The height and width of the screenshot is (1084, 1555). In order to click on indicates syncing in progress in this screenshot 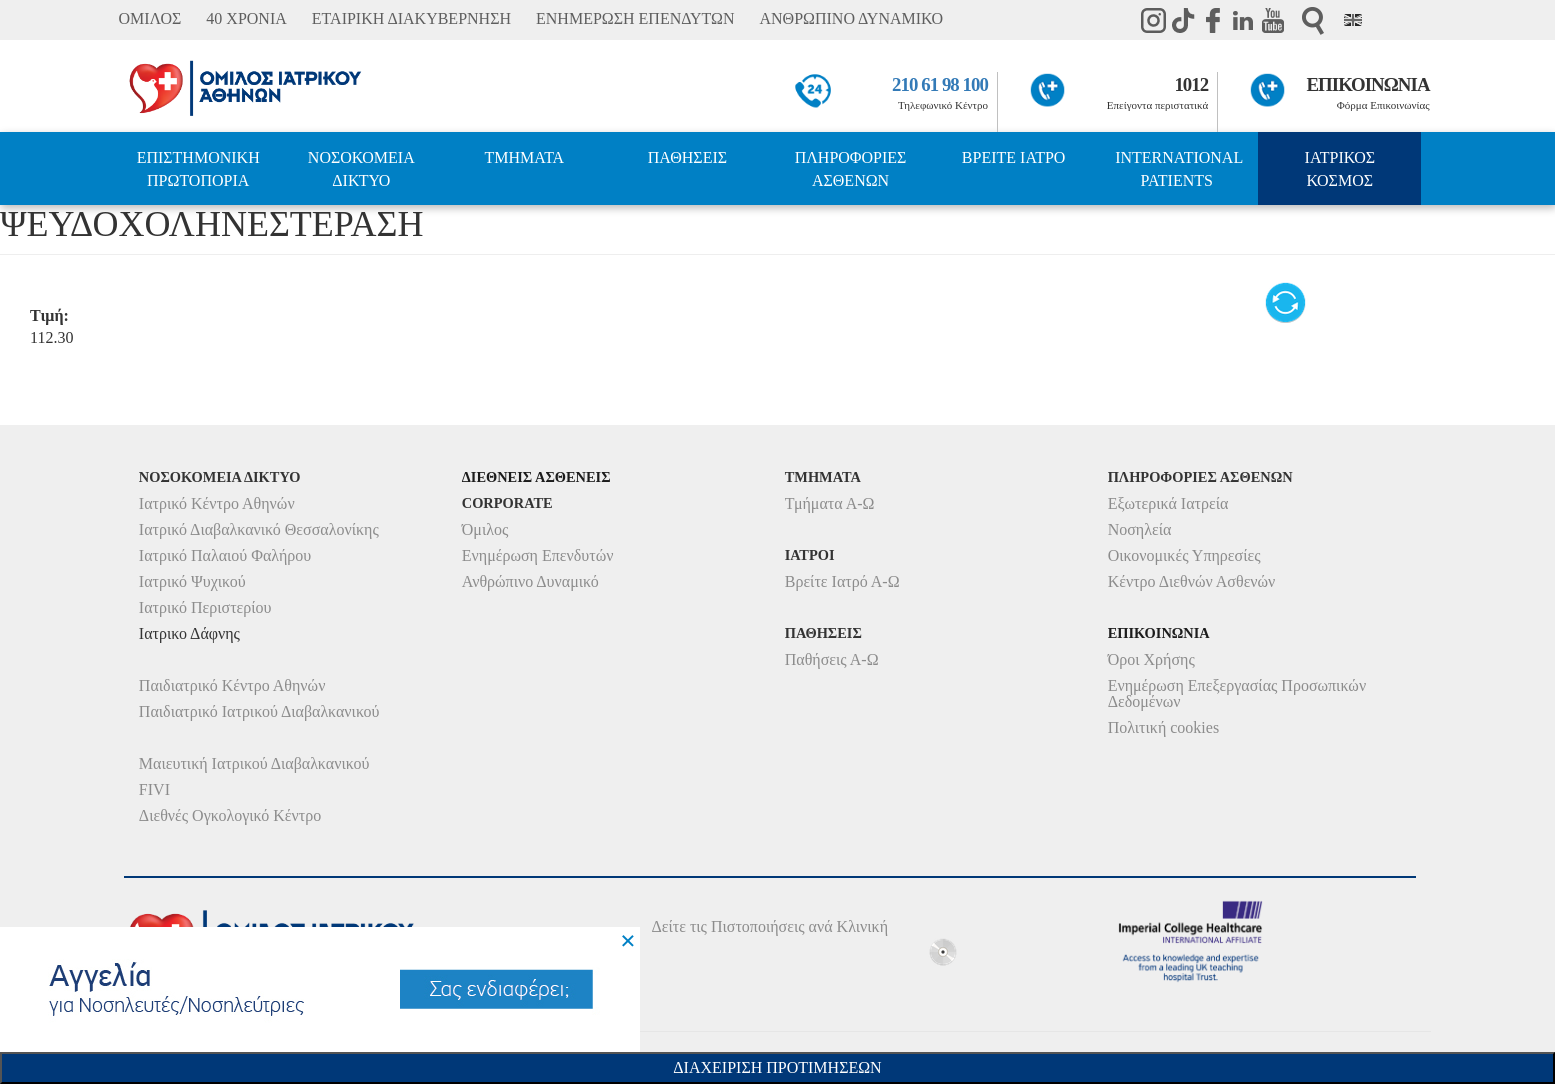, I will do `click(1285, 302)`.